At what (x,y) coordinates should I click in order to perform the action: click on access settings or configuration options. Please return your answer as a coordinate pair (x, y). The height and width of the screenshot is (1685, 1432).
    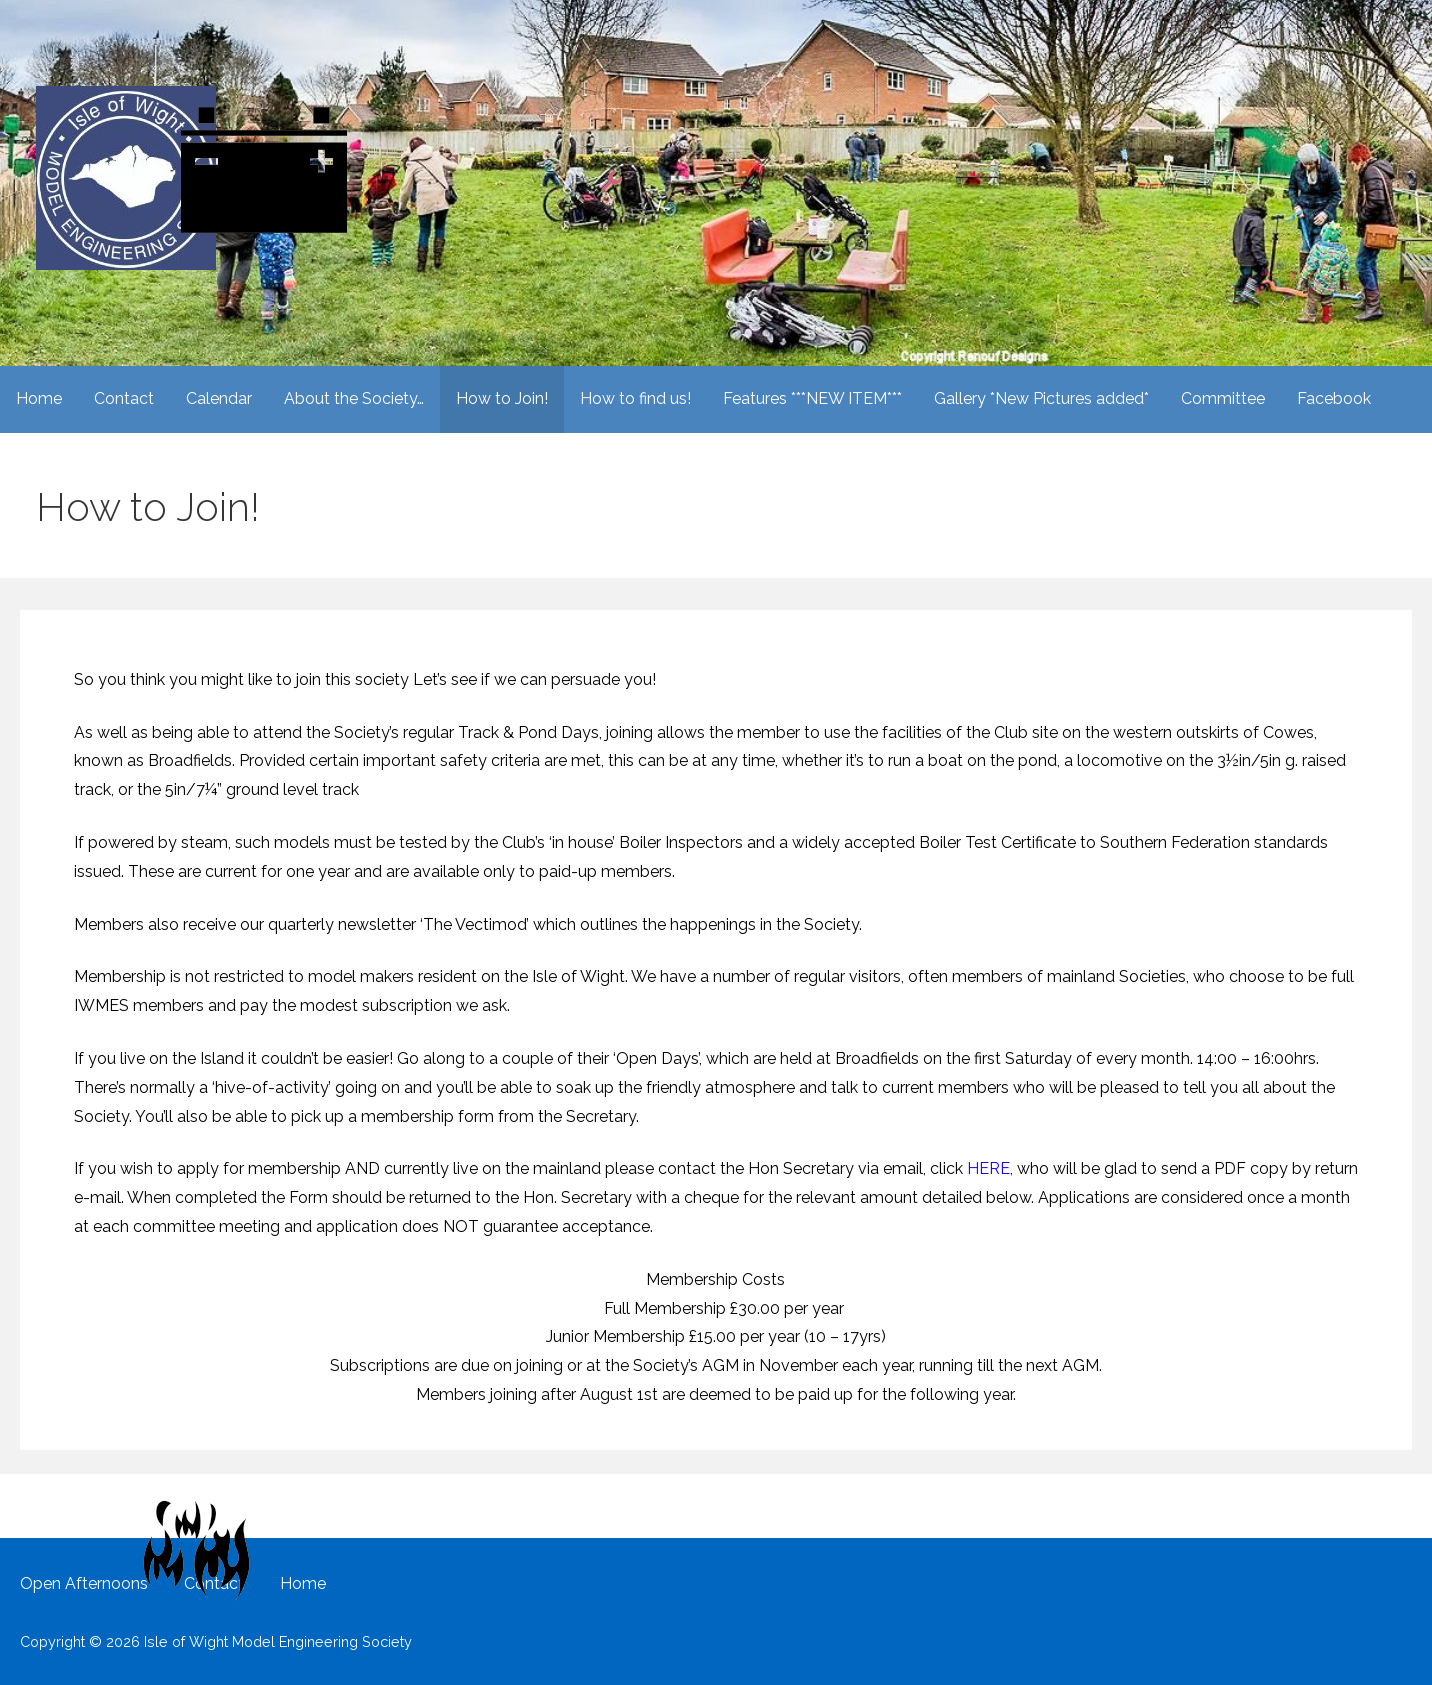
    Looking at the image, I should click on (612, 181).